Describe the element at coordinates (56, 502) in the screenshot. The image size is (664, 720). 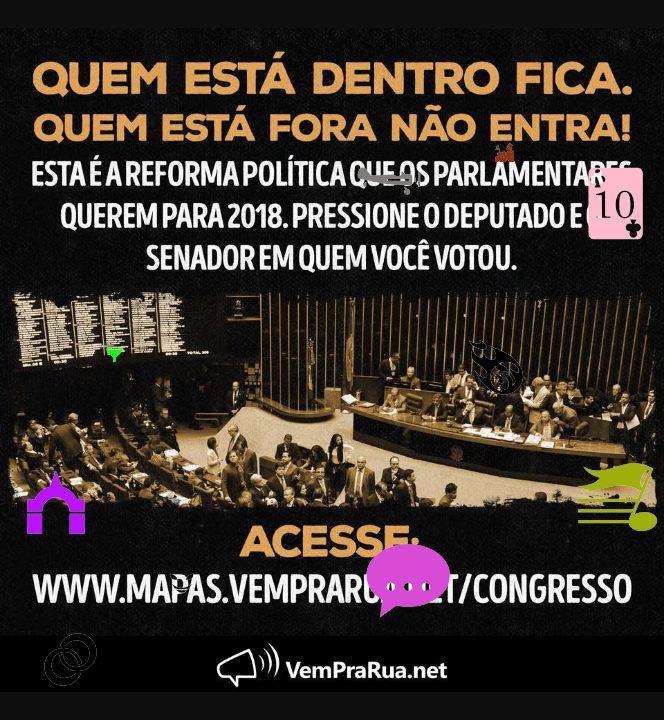
I see `access bridge-building or construction features` at that location.